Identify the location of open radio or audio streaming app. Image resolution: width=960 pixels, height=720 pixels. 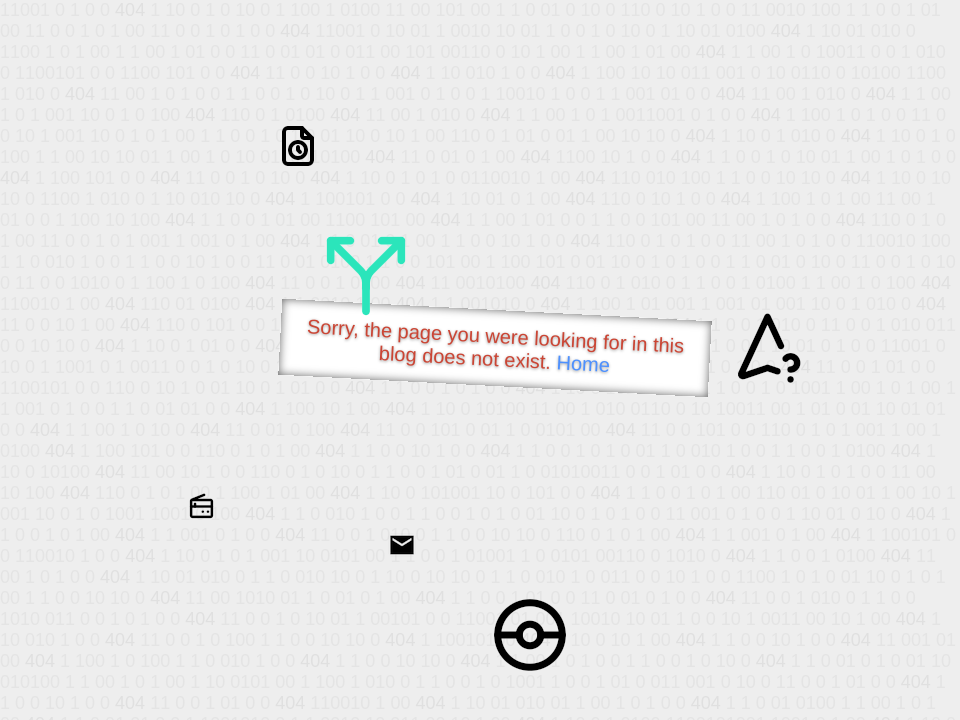
(201, 506).